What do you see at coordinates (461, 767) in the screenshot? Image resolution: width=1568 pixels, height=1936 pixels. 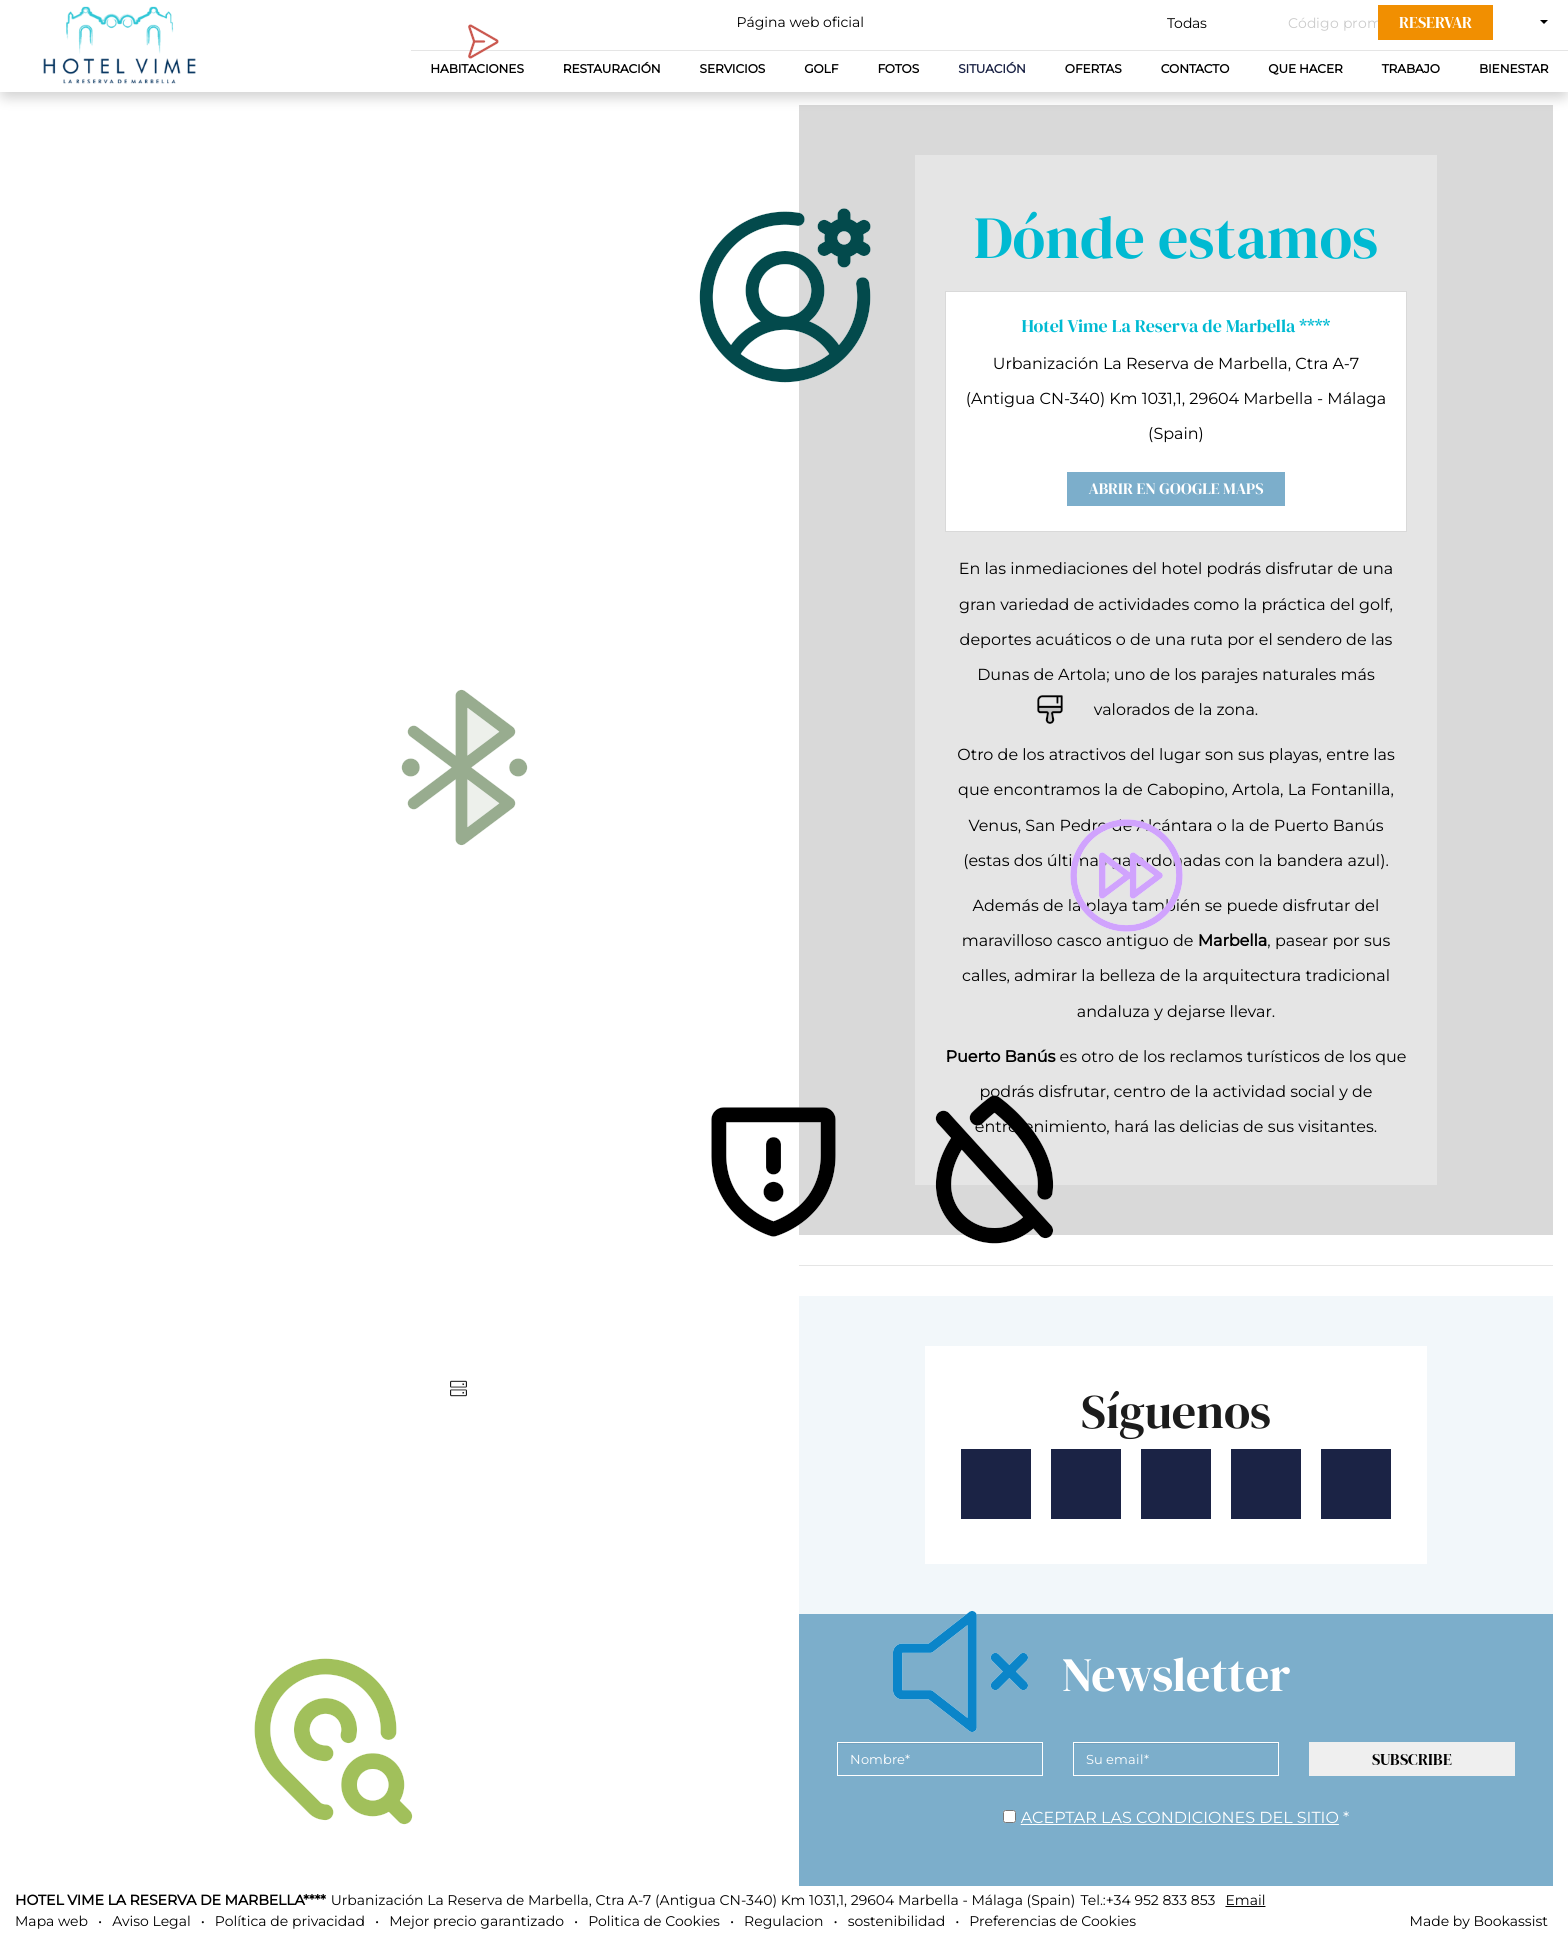 I see `bluetooth device connected` at bounding box center [461, 767].